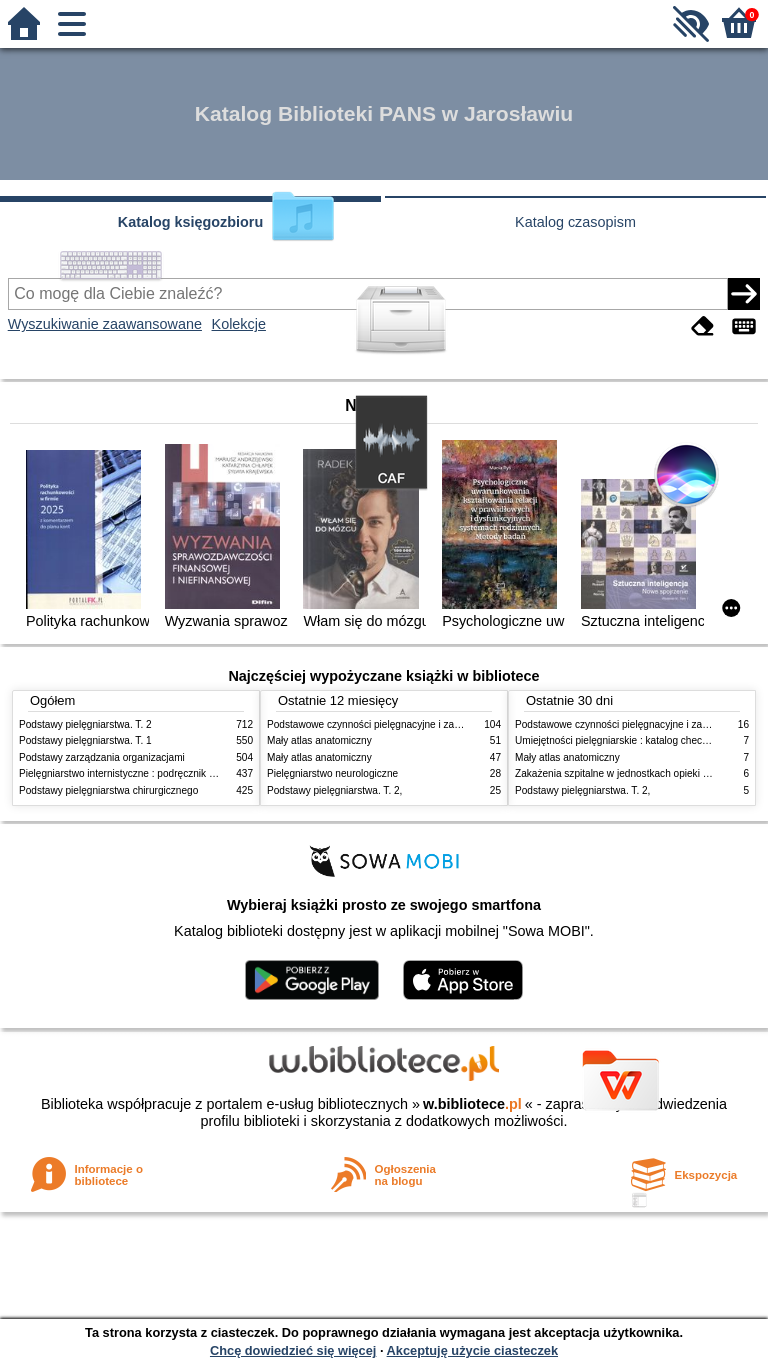 The width and height of the screenshot is (768, 1368). What do you see at coordinates (686, 474) in the screenshot?
I see `open Siri settings and preferences` at bounding box center [686, 474].